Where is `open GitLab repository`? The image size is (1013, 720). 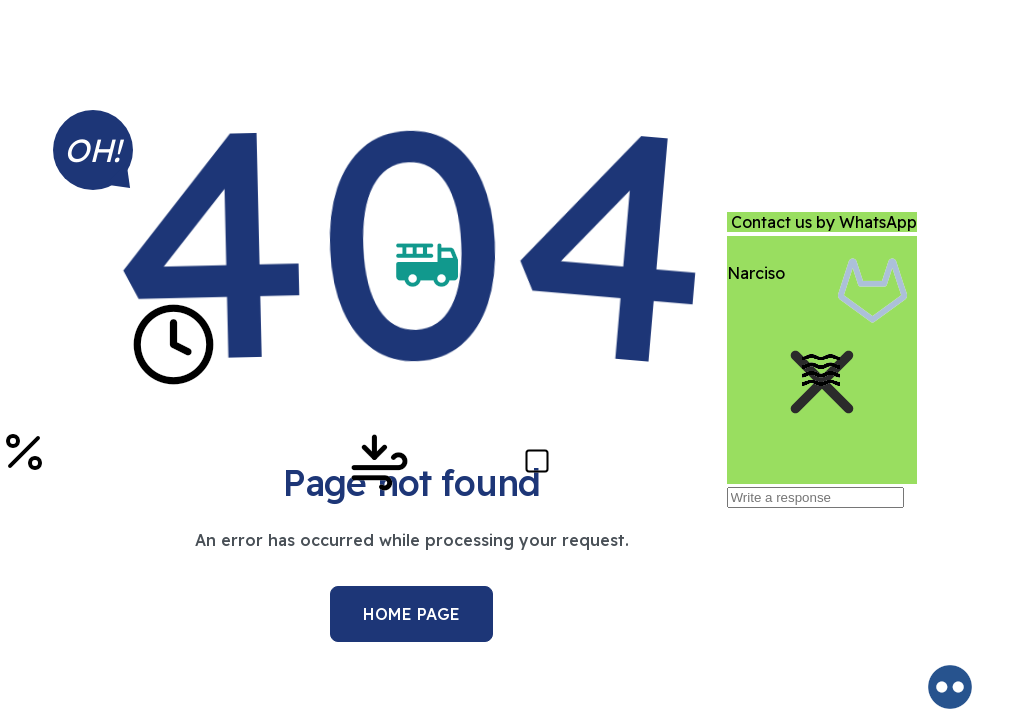 open GitLab repository is located at coordinates (872, 290).